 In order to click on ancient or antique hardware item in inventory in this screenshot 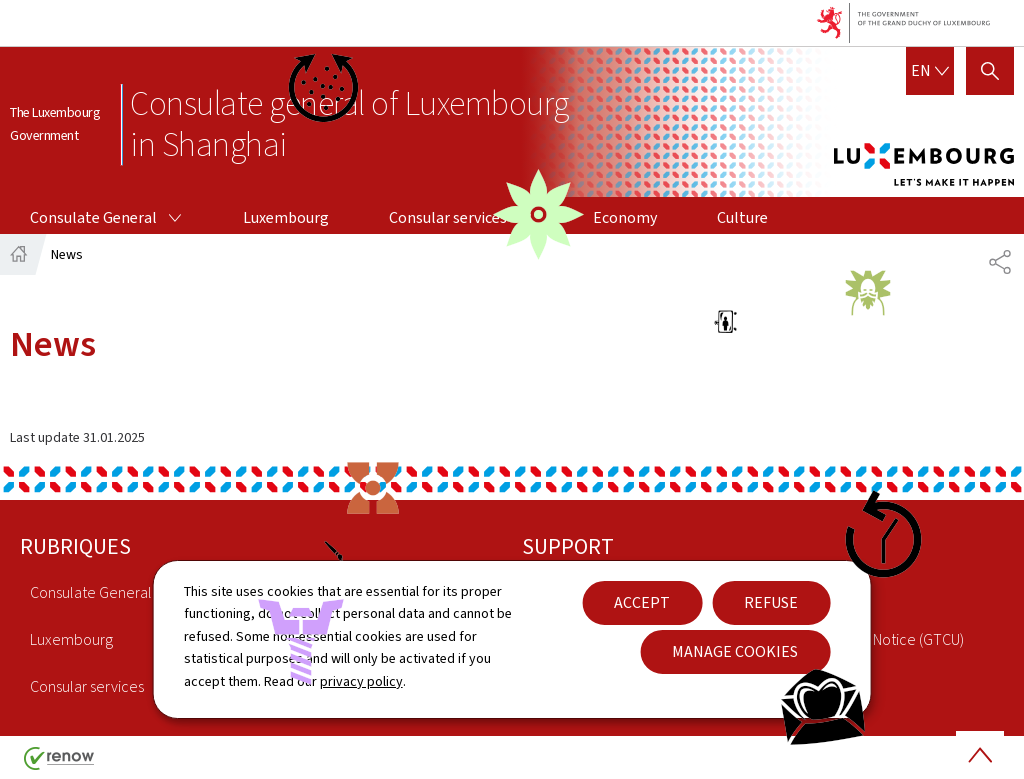, I will do `click(301, 642)`.